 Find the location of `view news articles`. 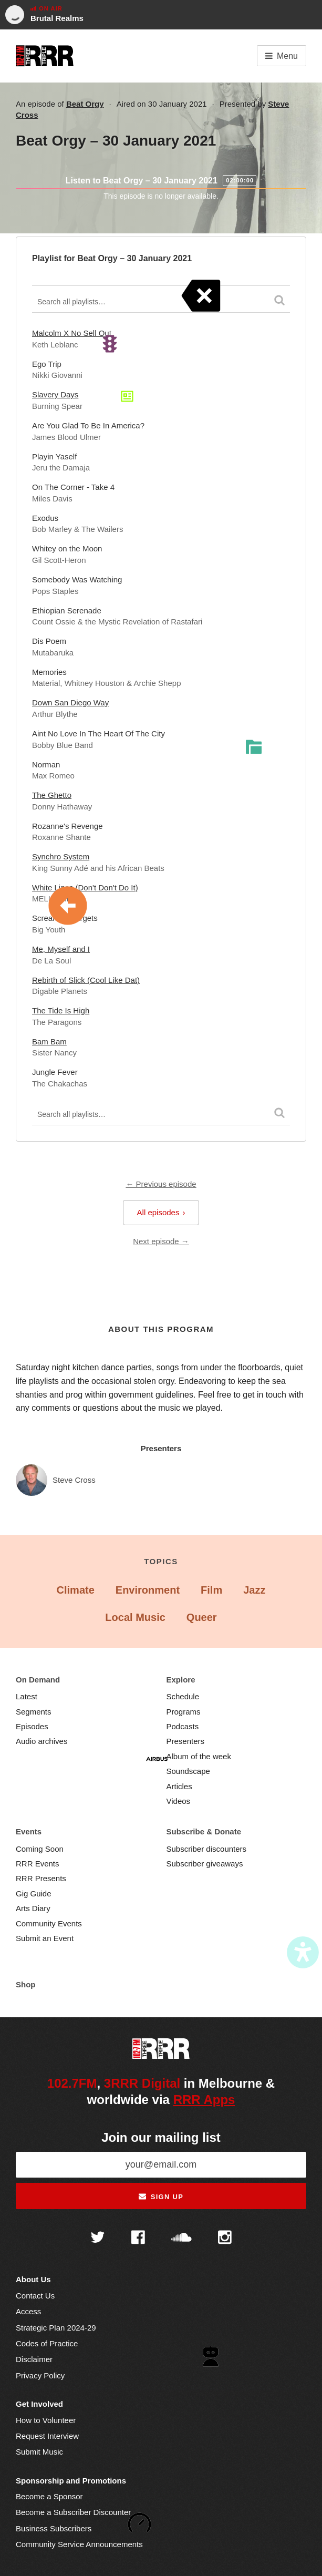

view news articles is located at coordinates (127, 396).